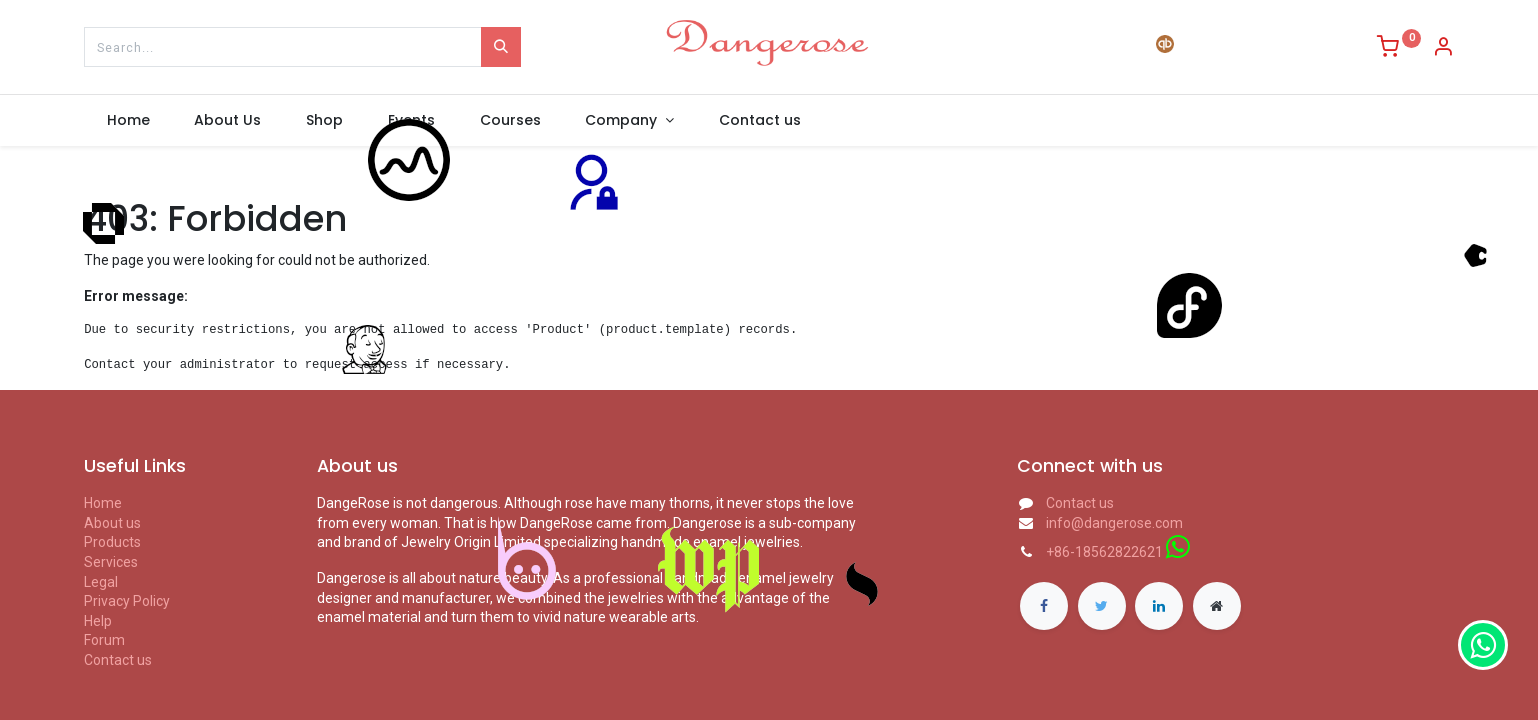  What do you see at coordinates (1475, 255) in the screenshot?
I see `open HumHub social network platform` at bounding box center [1475, 255].